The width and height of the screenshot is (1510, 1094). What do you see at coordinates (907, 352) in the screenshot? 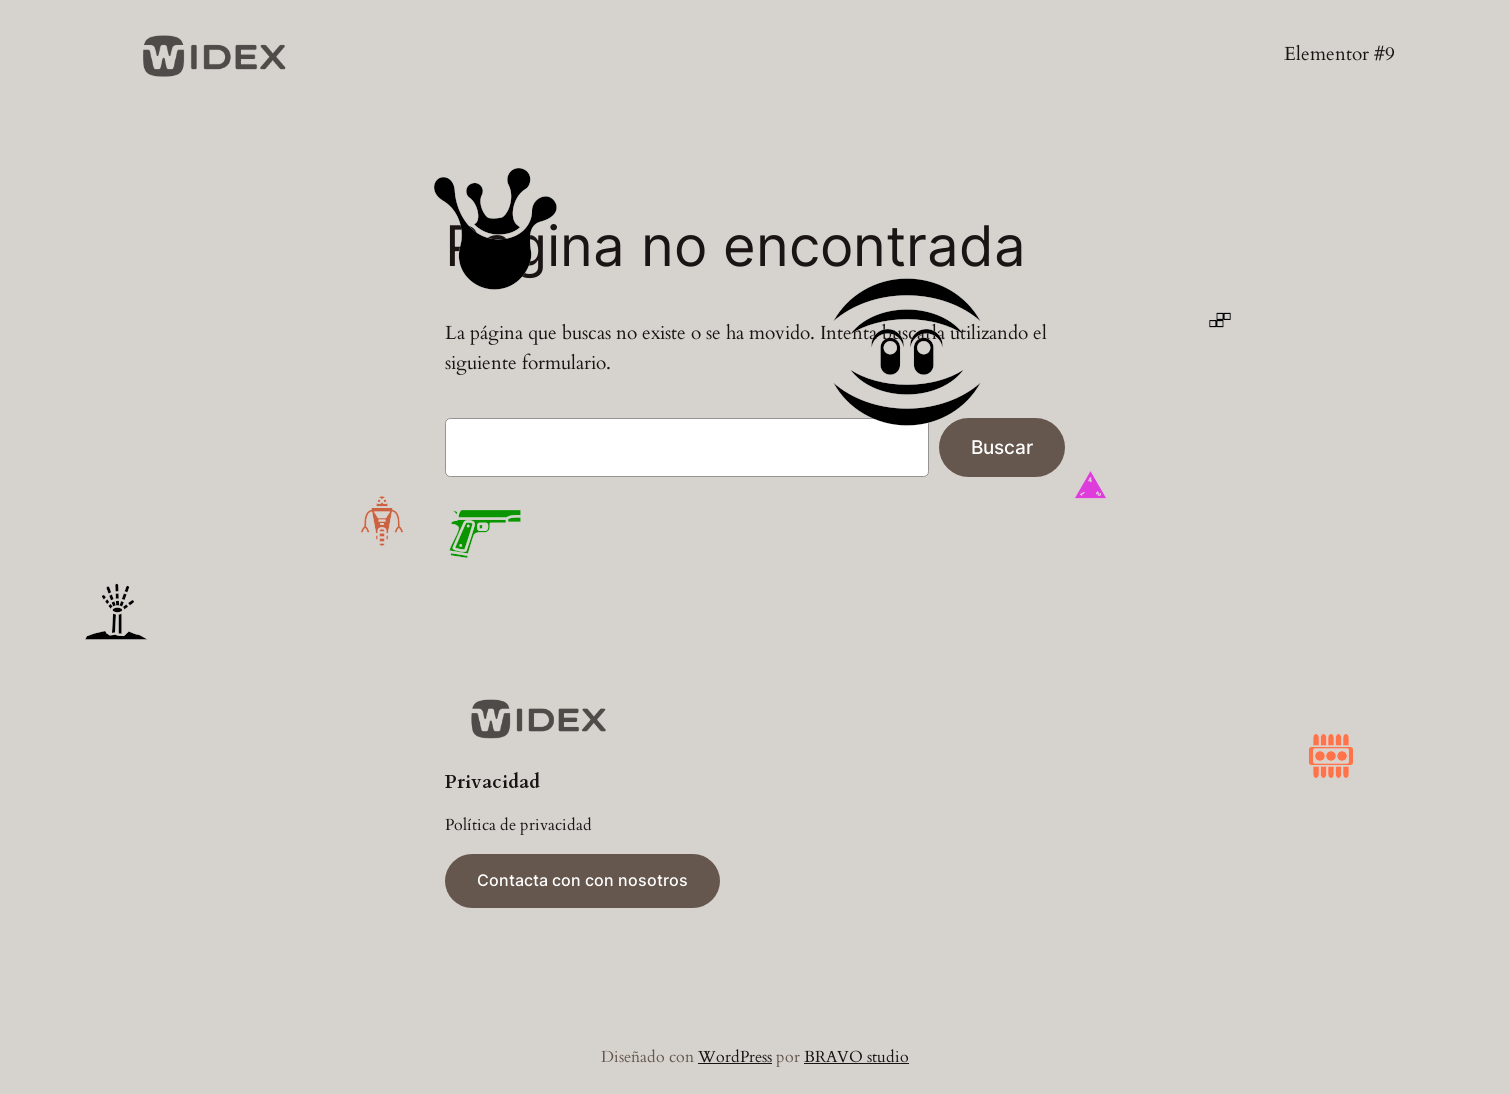
I see `a stylized character or avatar icon` at bounding box center [907, 352].